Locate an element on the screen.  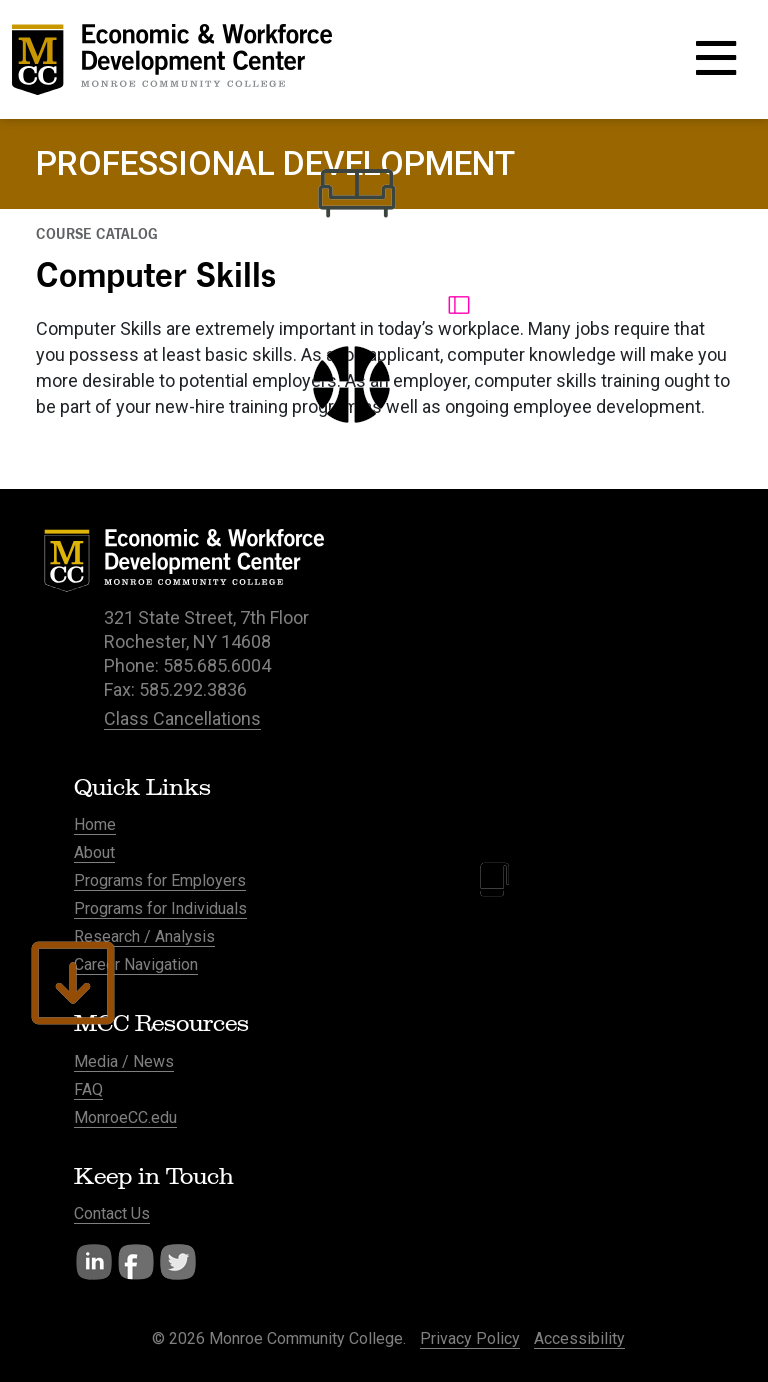
access sports or basketball-related content is located at coordinates (351, 384).